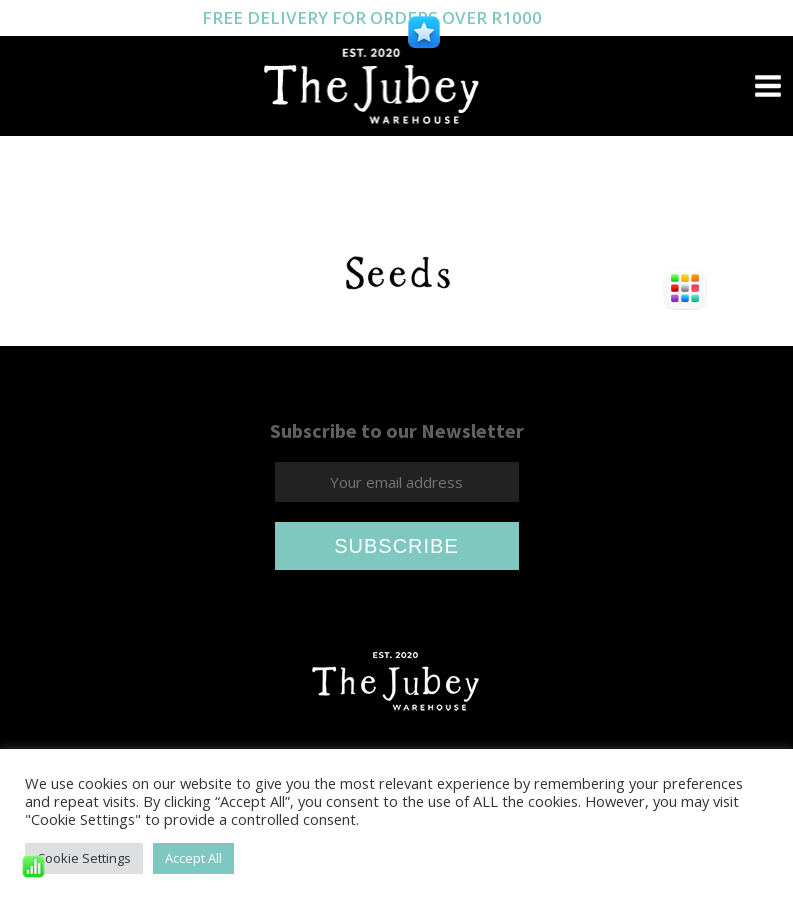  I want to click on open Launchpad to view all applications, so click(685, 288).